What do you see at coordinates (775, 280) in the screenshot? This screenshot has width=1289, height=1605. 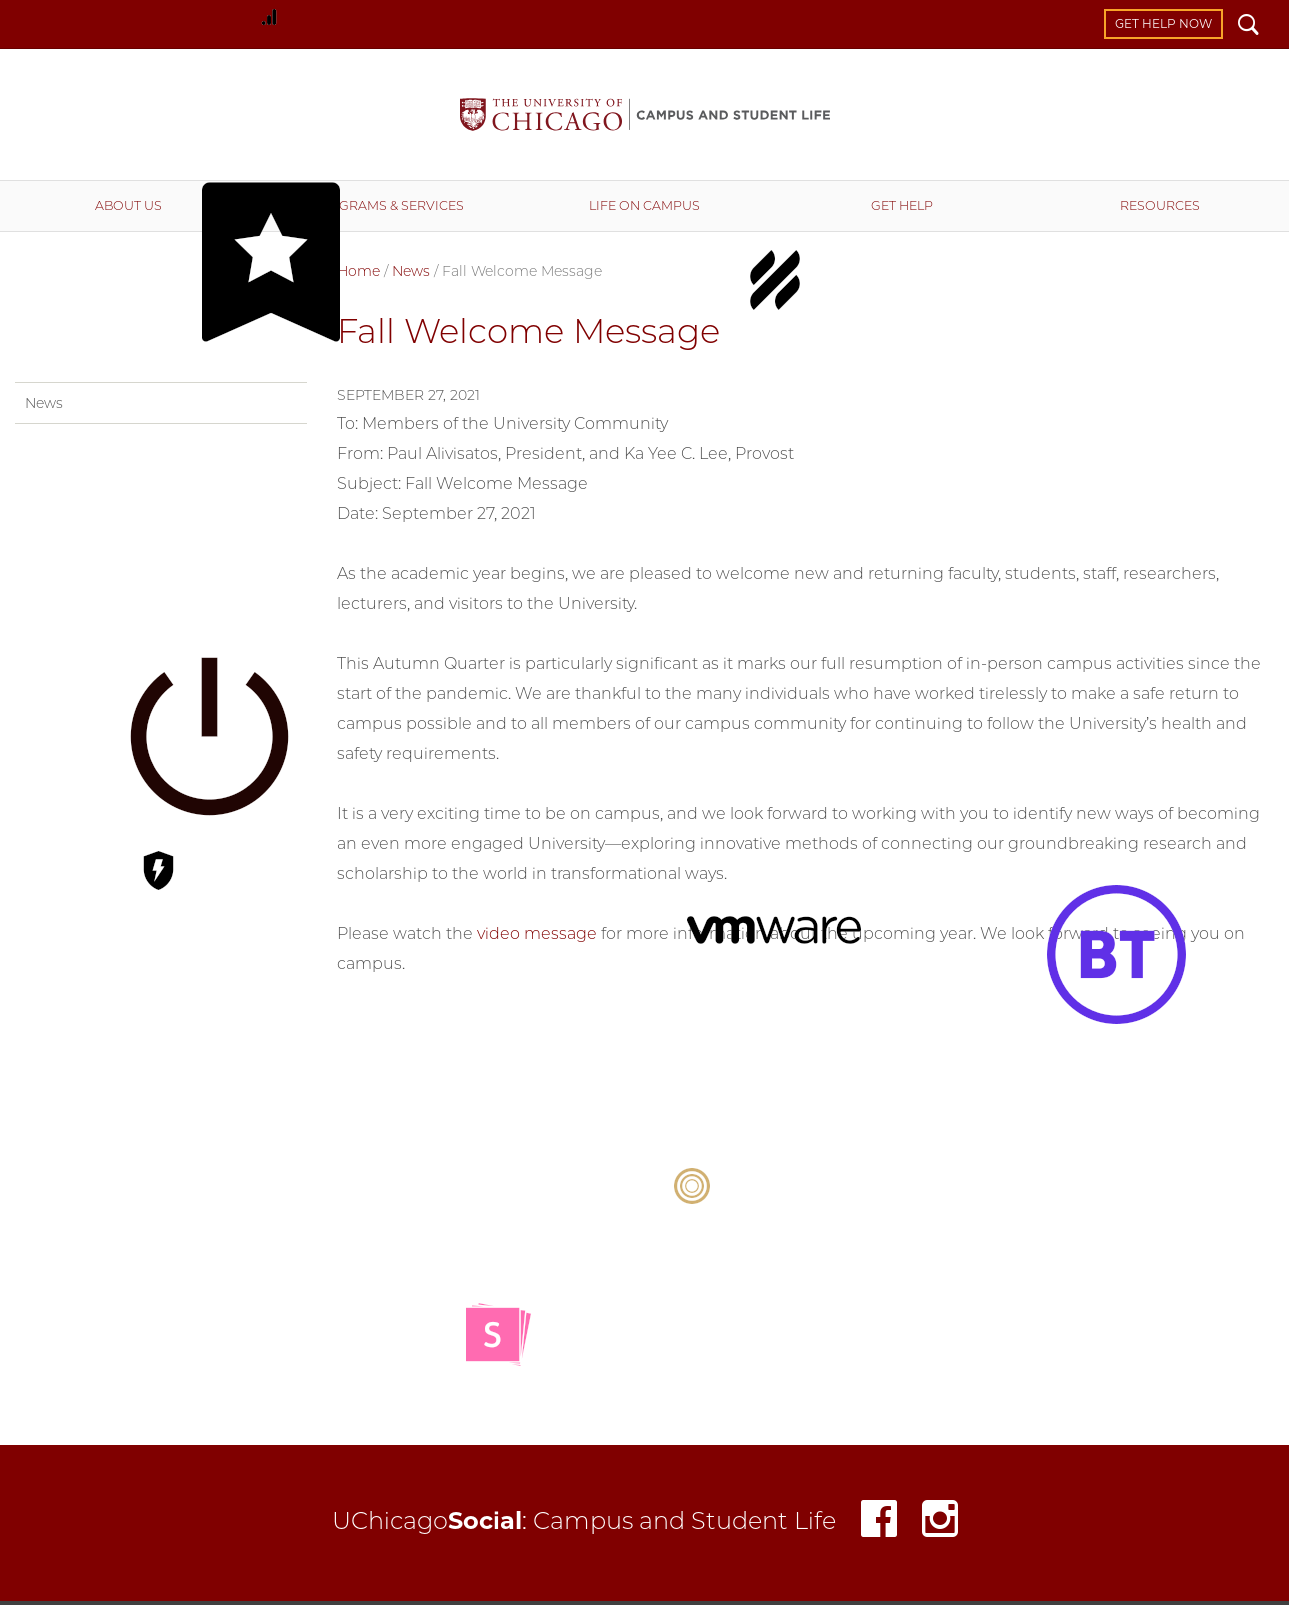 I see `Help Scout logo` at bounding box center [775, 280].